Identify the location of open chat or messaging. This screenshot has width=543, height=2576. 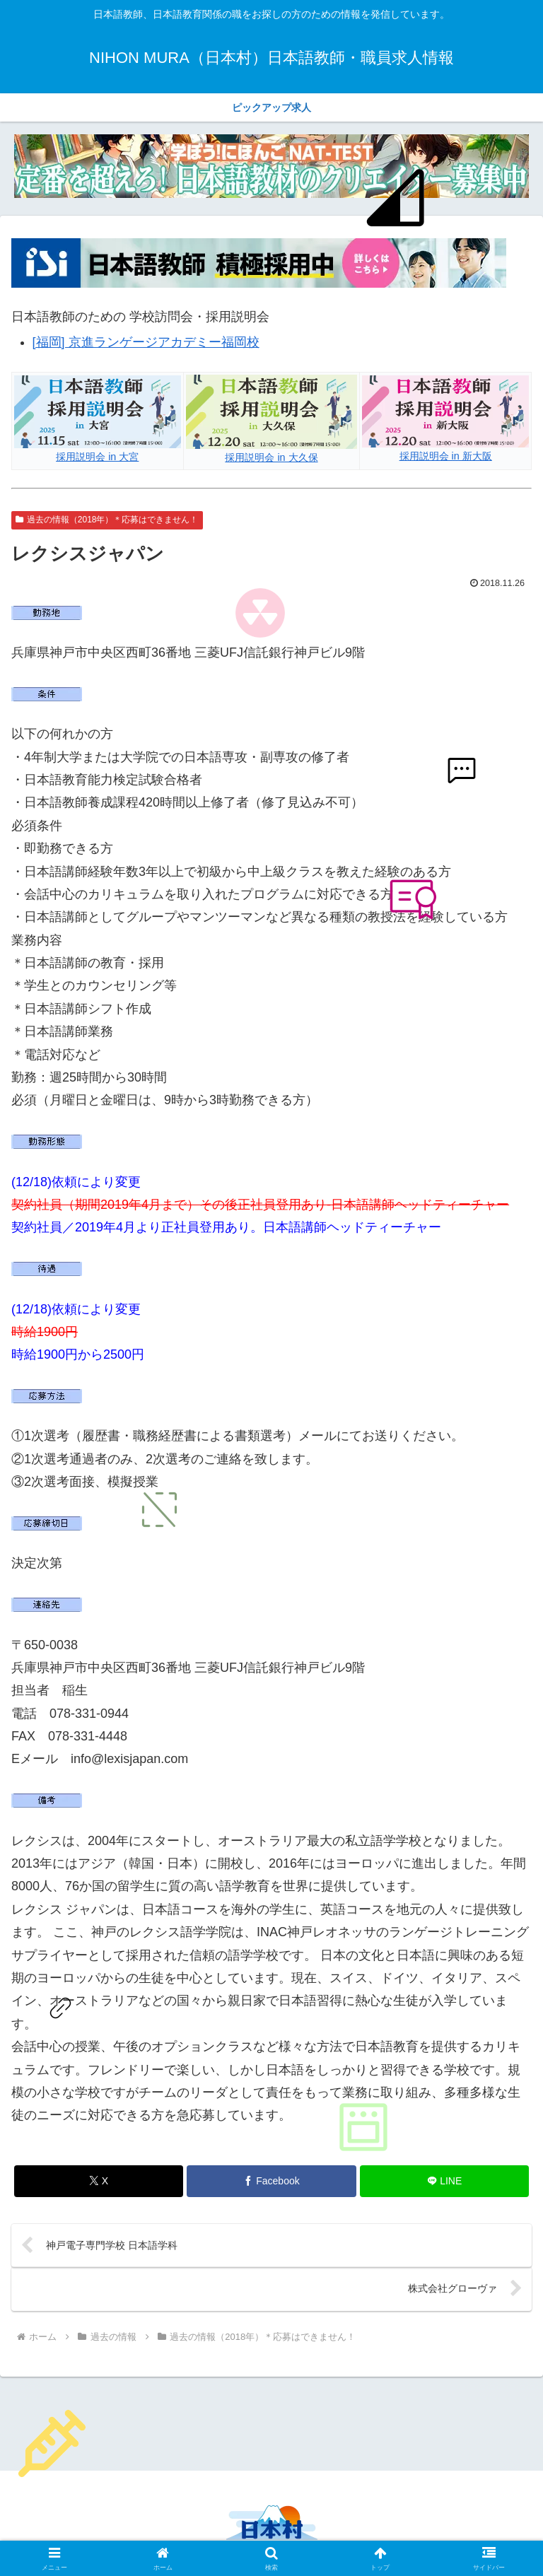
(462, 768).